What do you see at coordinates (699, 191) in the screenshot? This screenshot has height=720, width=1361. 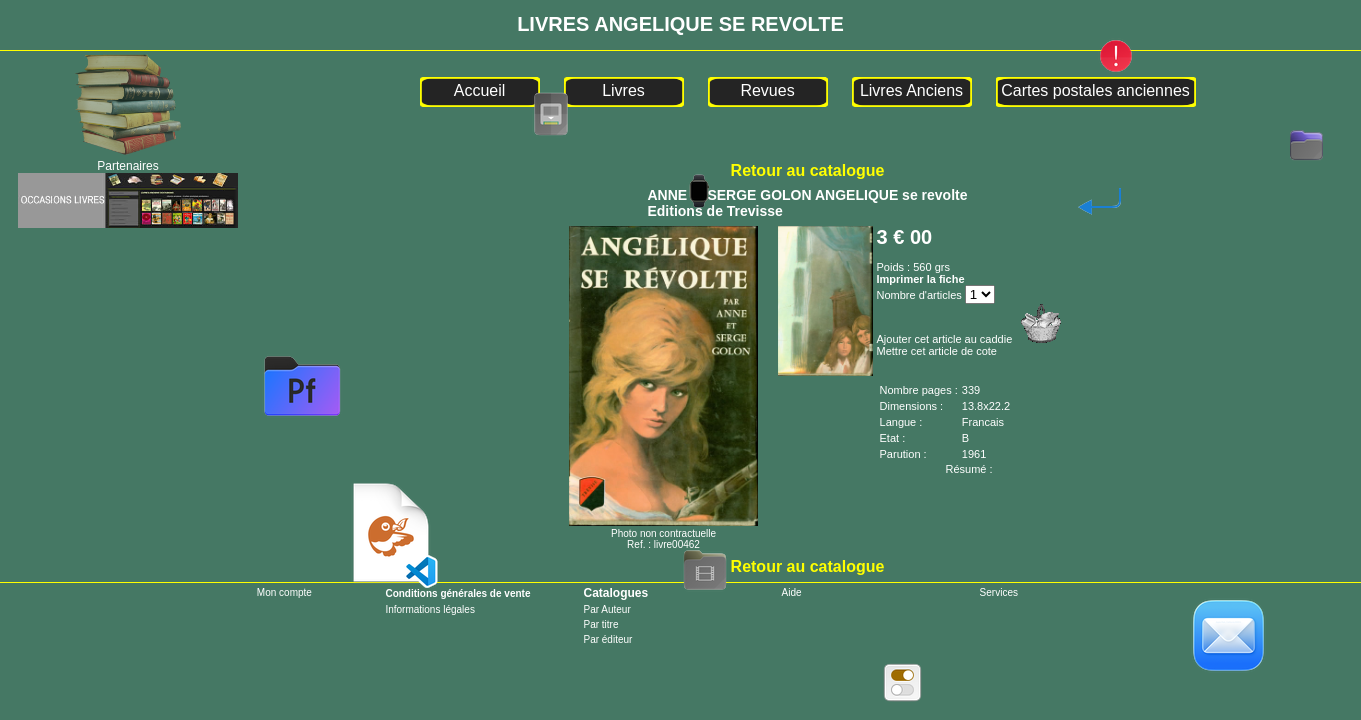 I see `apple watch series 7 device icon` at bounding box center [699, 191].